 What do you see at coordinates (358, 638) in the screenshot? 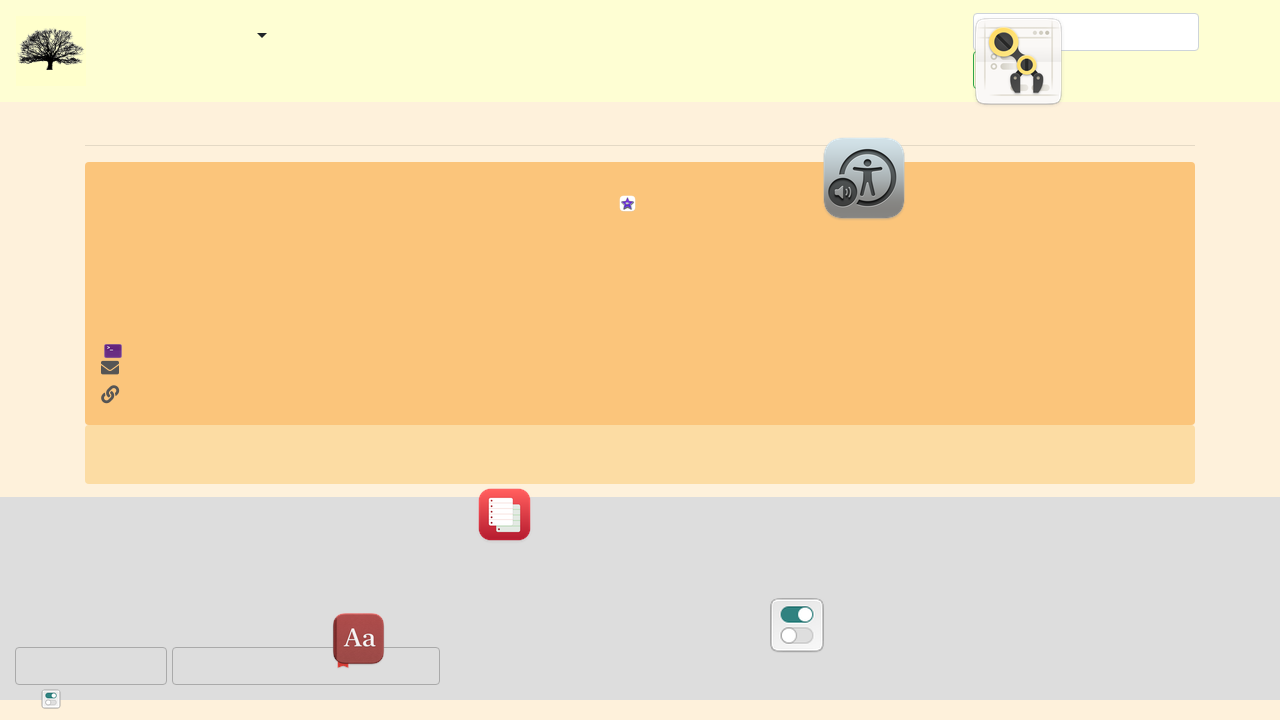
I see `open the dictionary app` at bounding box center [358, 638].